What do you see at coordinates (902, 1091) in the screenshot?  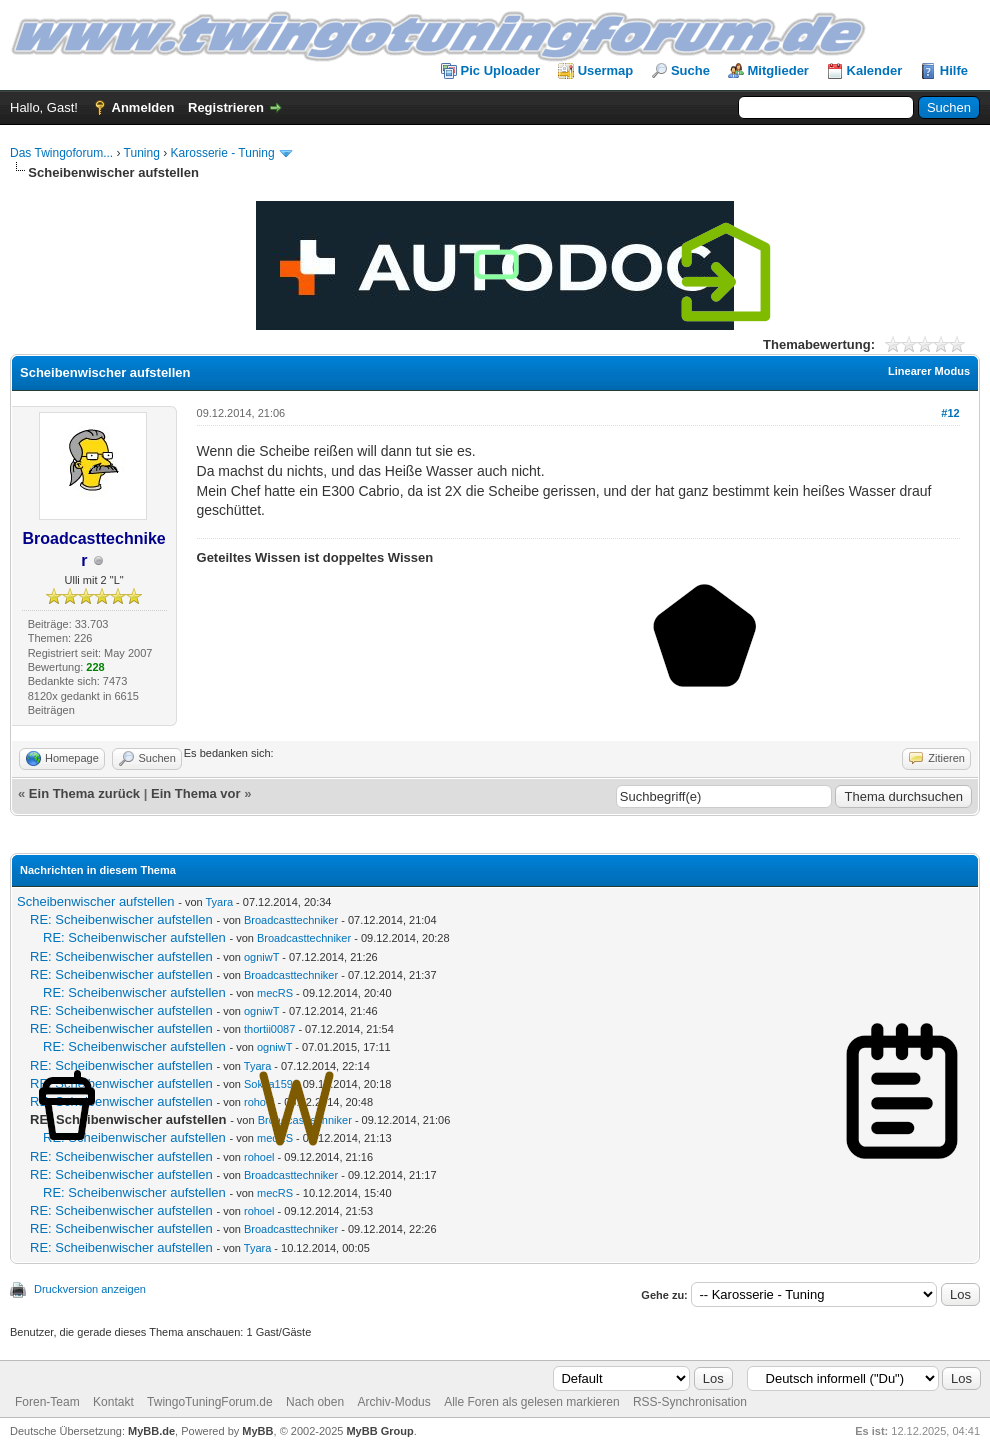 I see `view or edit notes` at bounding box center [902, 1091].